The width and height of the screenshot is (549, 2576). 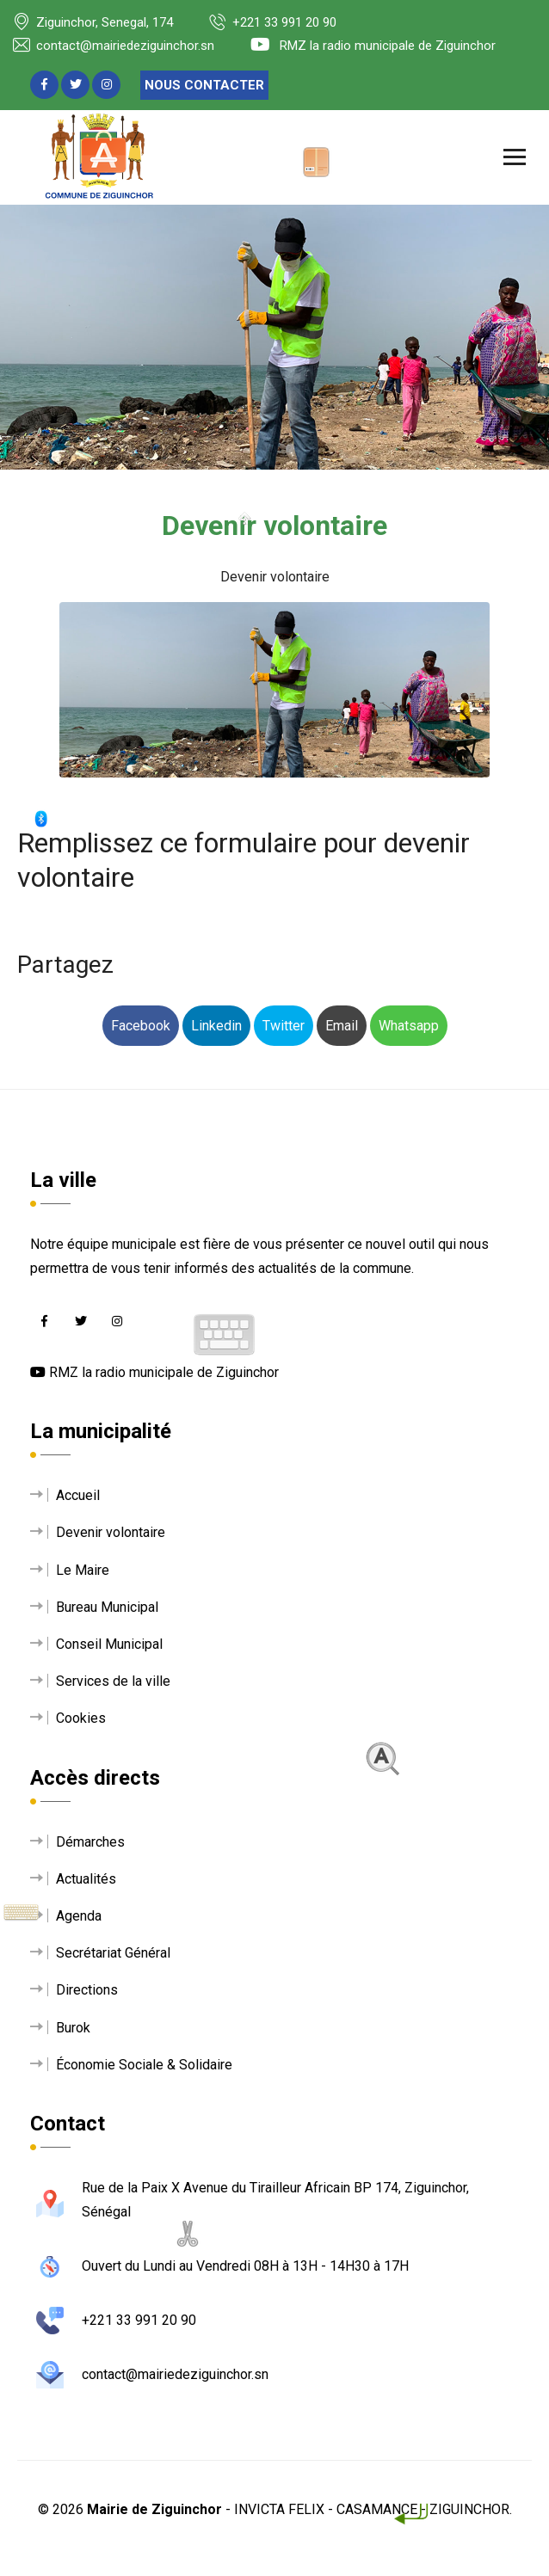 I want to click on manage bluetooth connections and devices, so click(x=41, y=819).